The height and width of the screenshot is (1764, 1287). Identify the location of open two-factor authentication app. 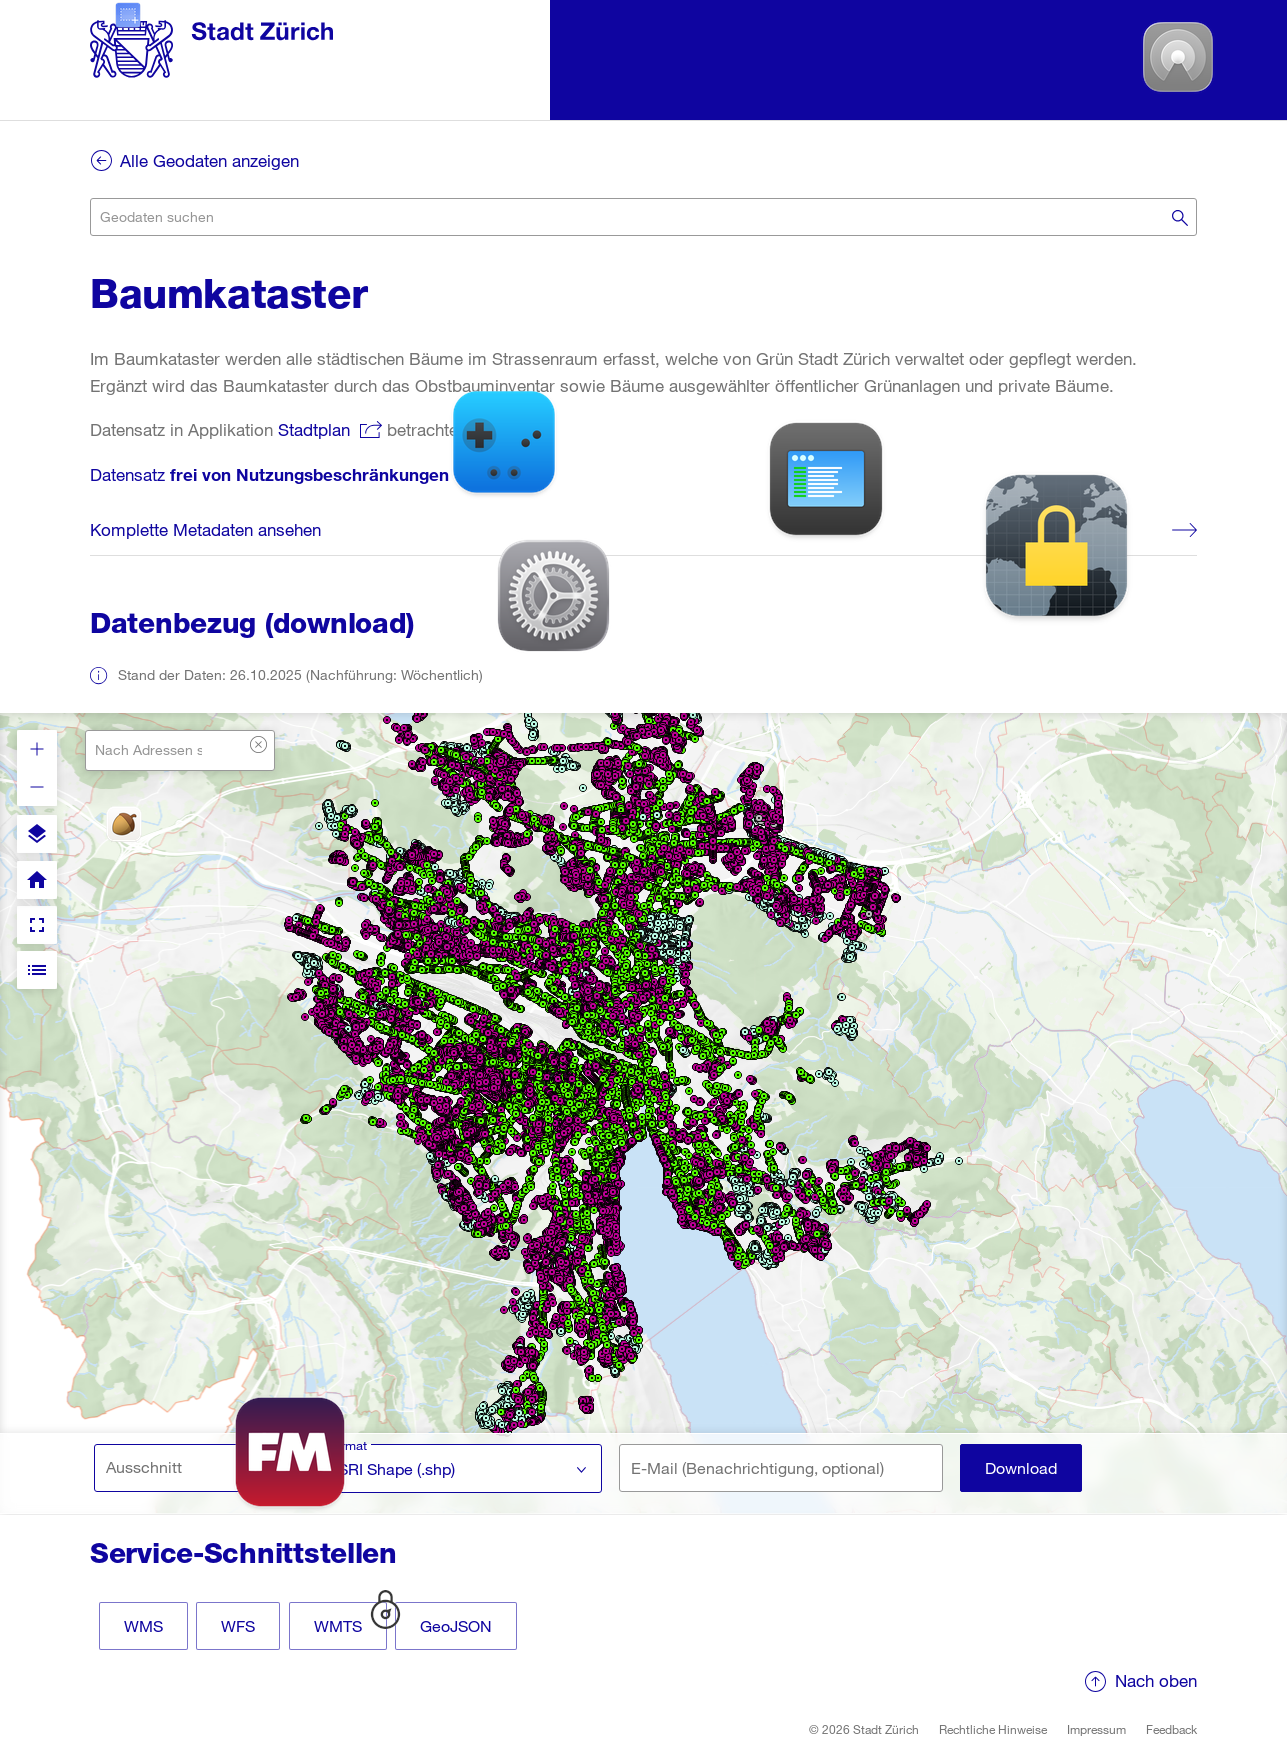
(385, 1609).